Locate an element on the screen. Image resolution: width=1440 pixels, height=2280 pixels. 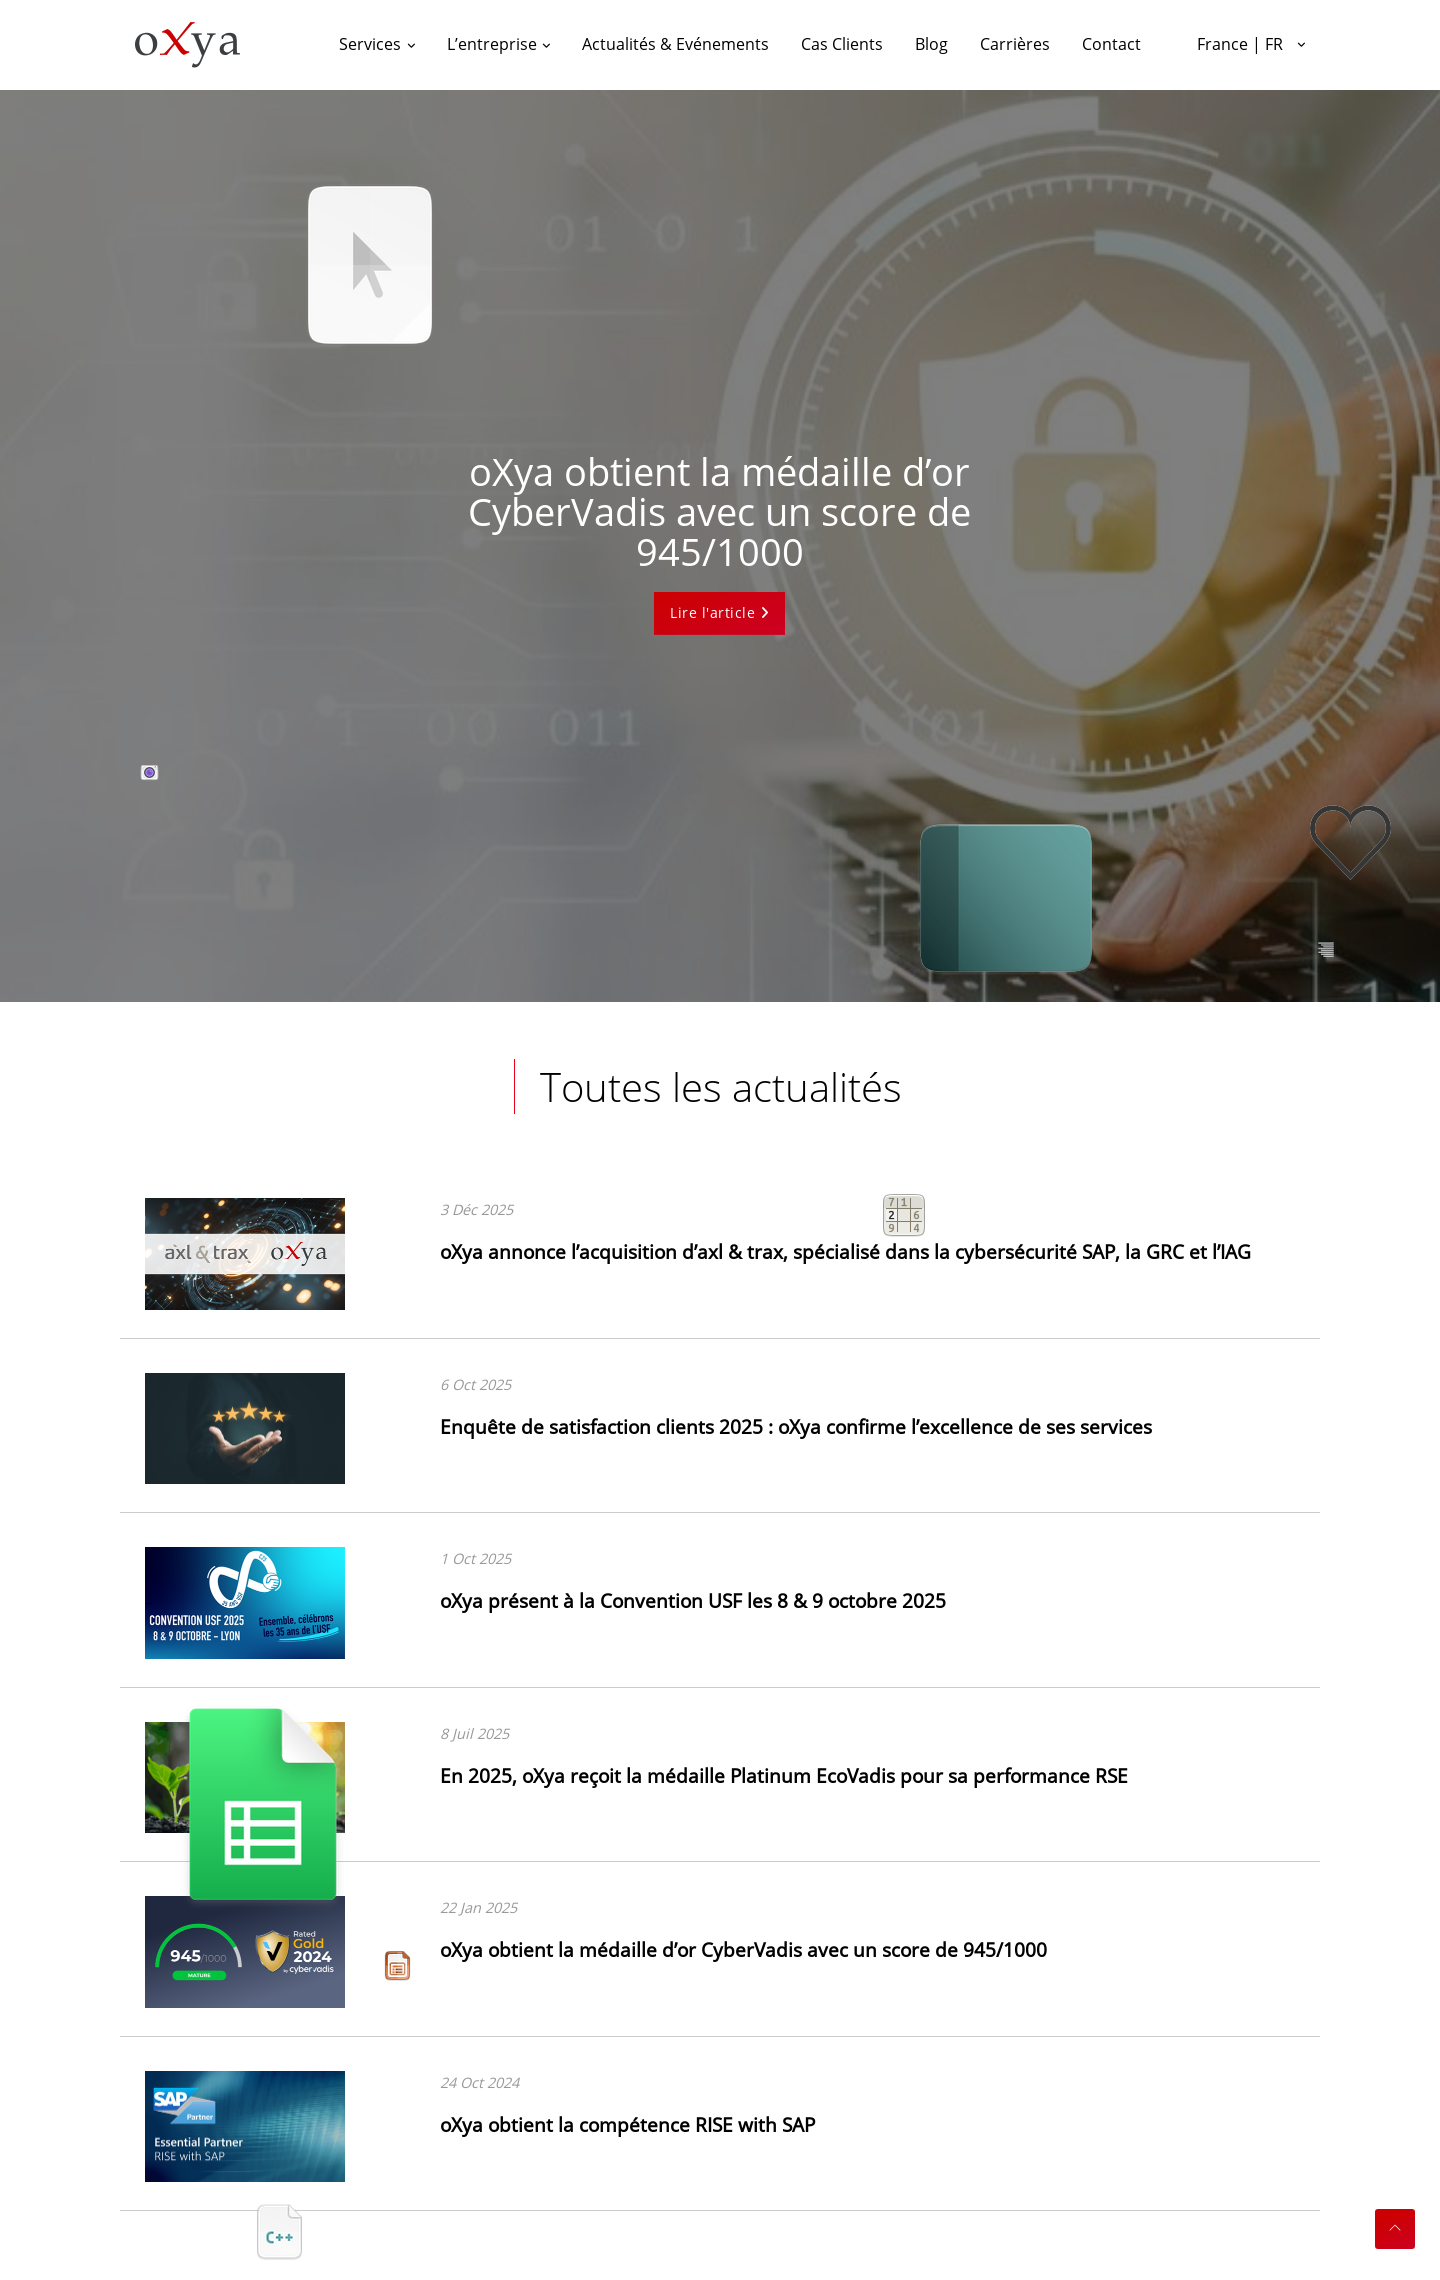
launch gnome sudoku puzzle game is located at coordinates (904, 1215).